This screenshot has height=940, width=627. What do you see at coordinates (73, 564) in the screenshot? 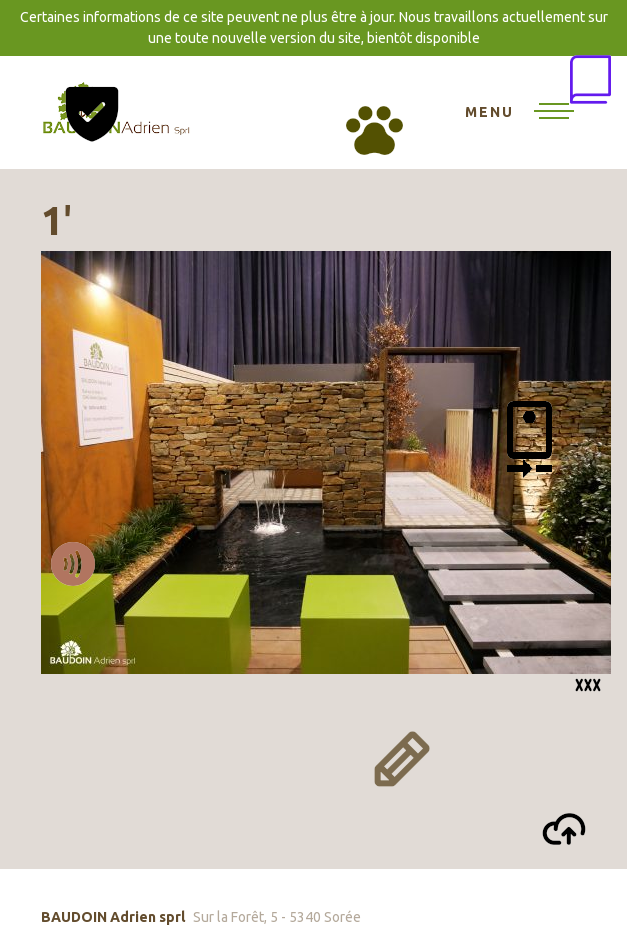
I see `tap to pay with contactless payment` at bounding box center [73, 564].